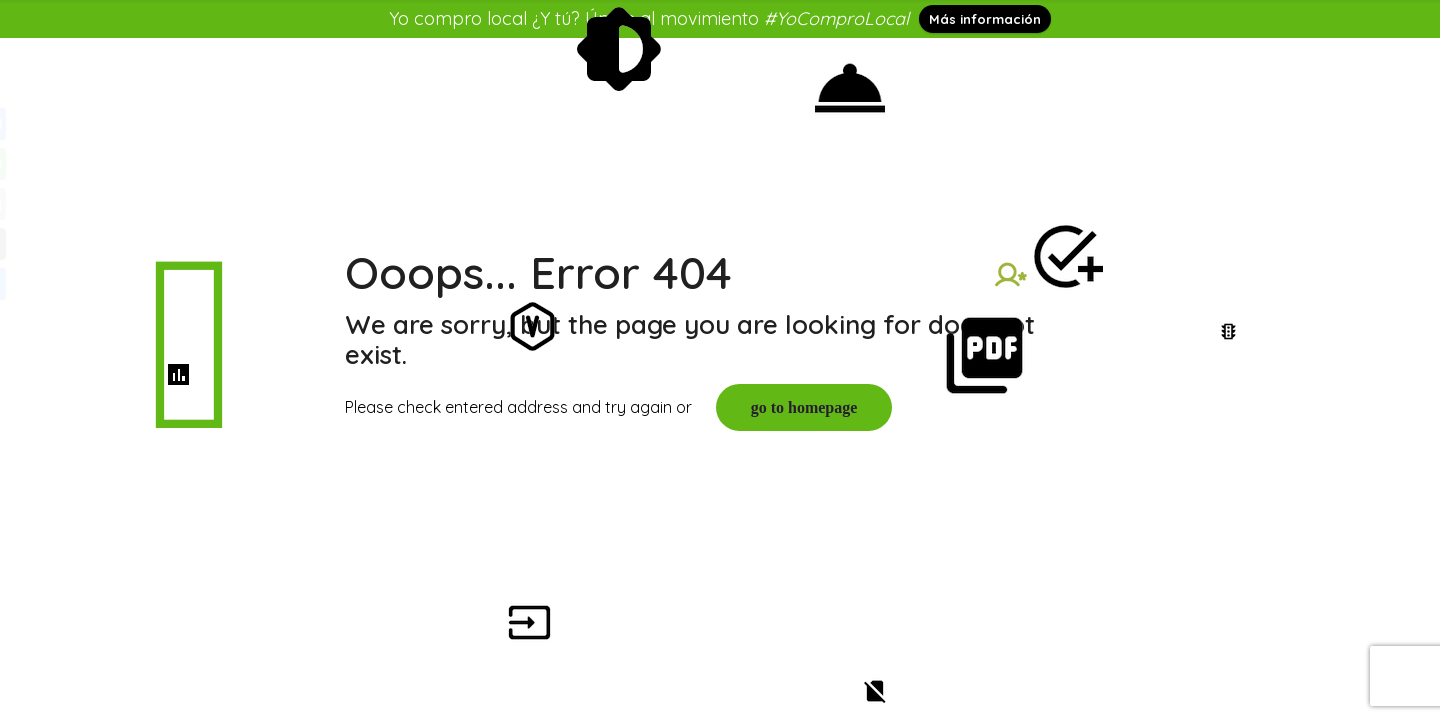 The image size is (1440, 720). What do you see at coordinates (532, 326) in the screenshot?
I see `version indicator or version number badge` at bounding box center [532, 326].